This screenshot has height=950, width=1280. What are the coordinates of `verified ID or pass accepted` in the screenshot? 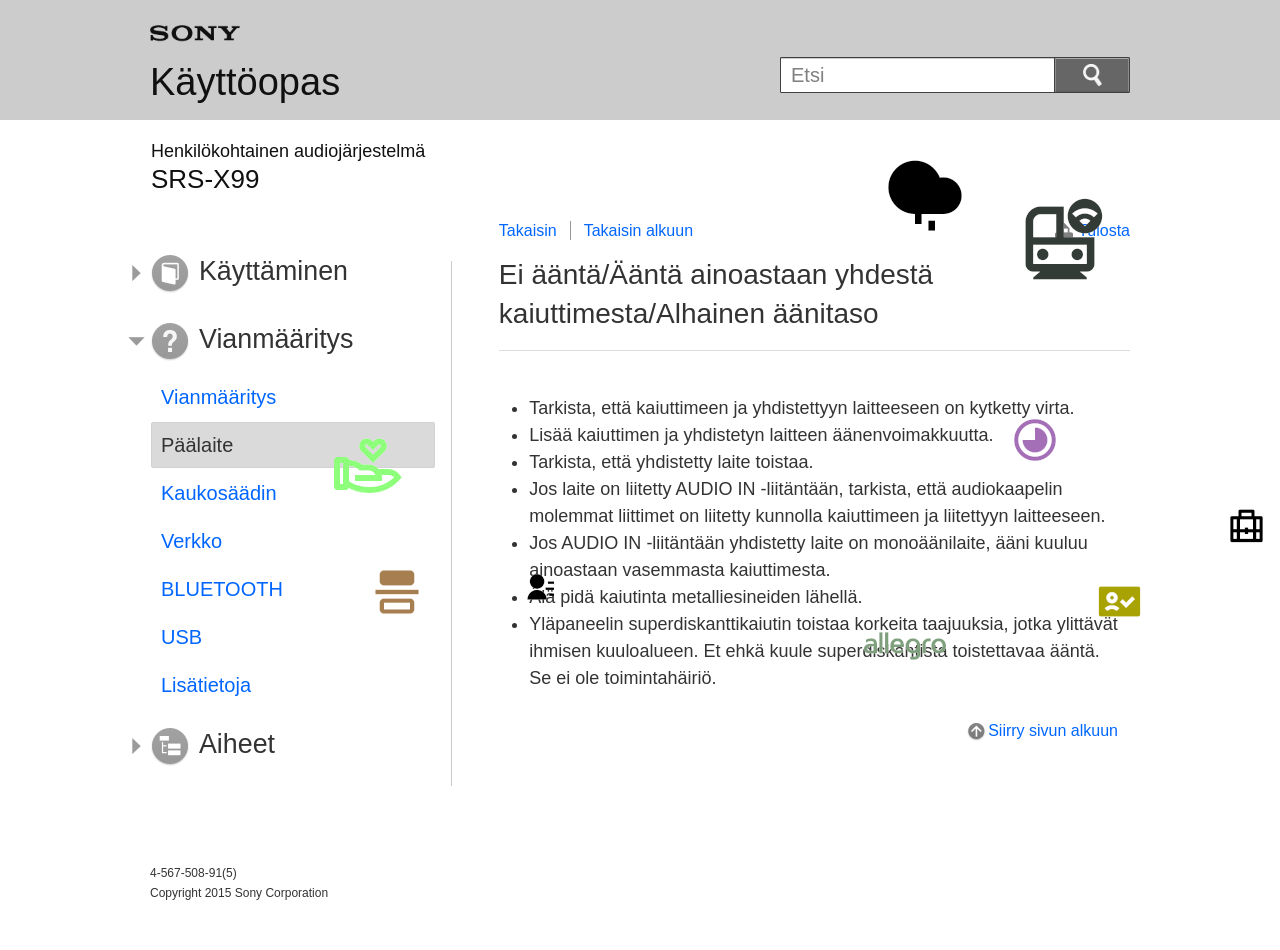 It's located at (1119, 601).